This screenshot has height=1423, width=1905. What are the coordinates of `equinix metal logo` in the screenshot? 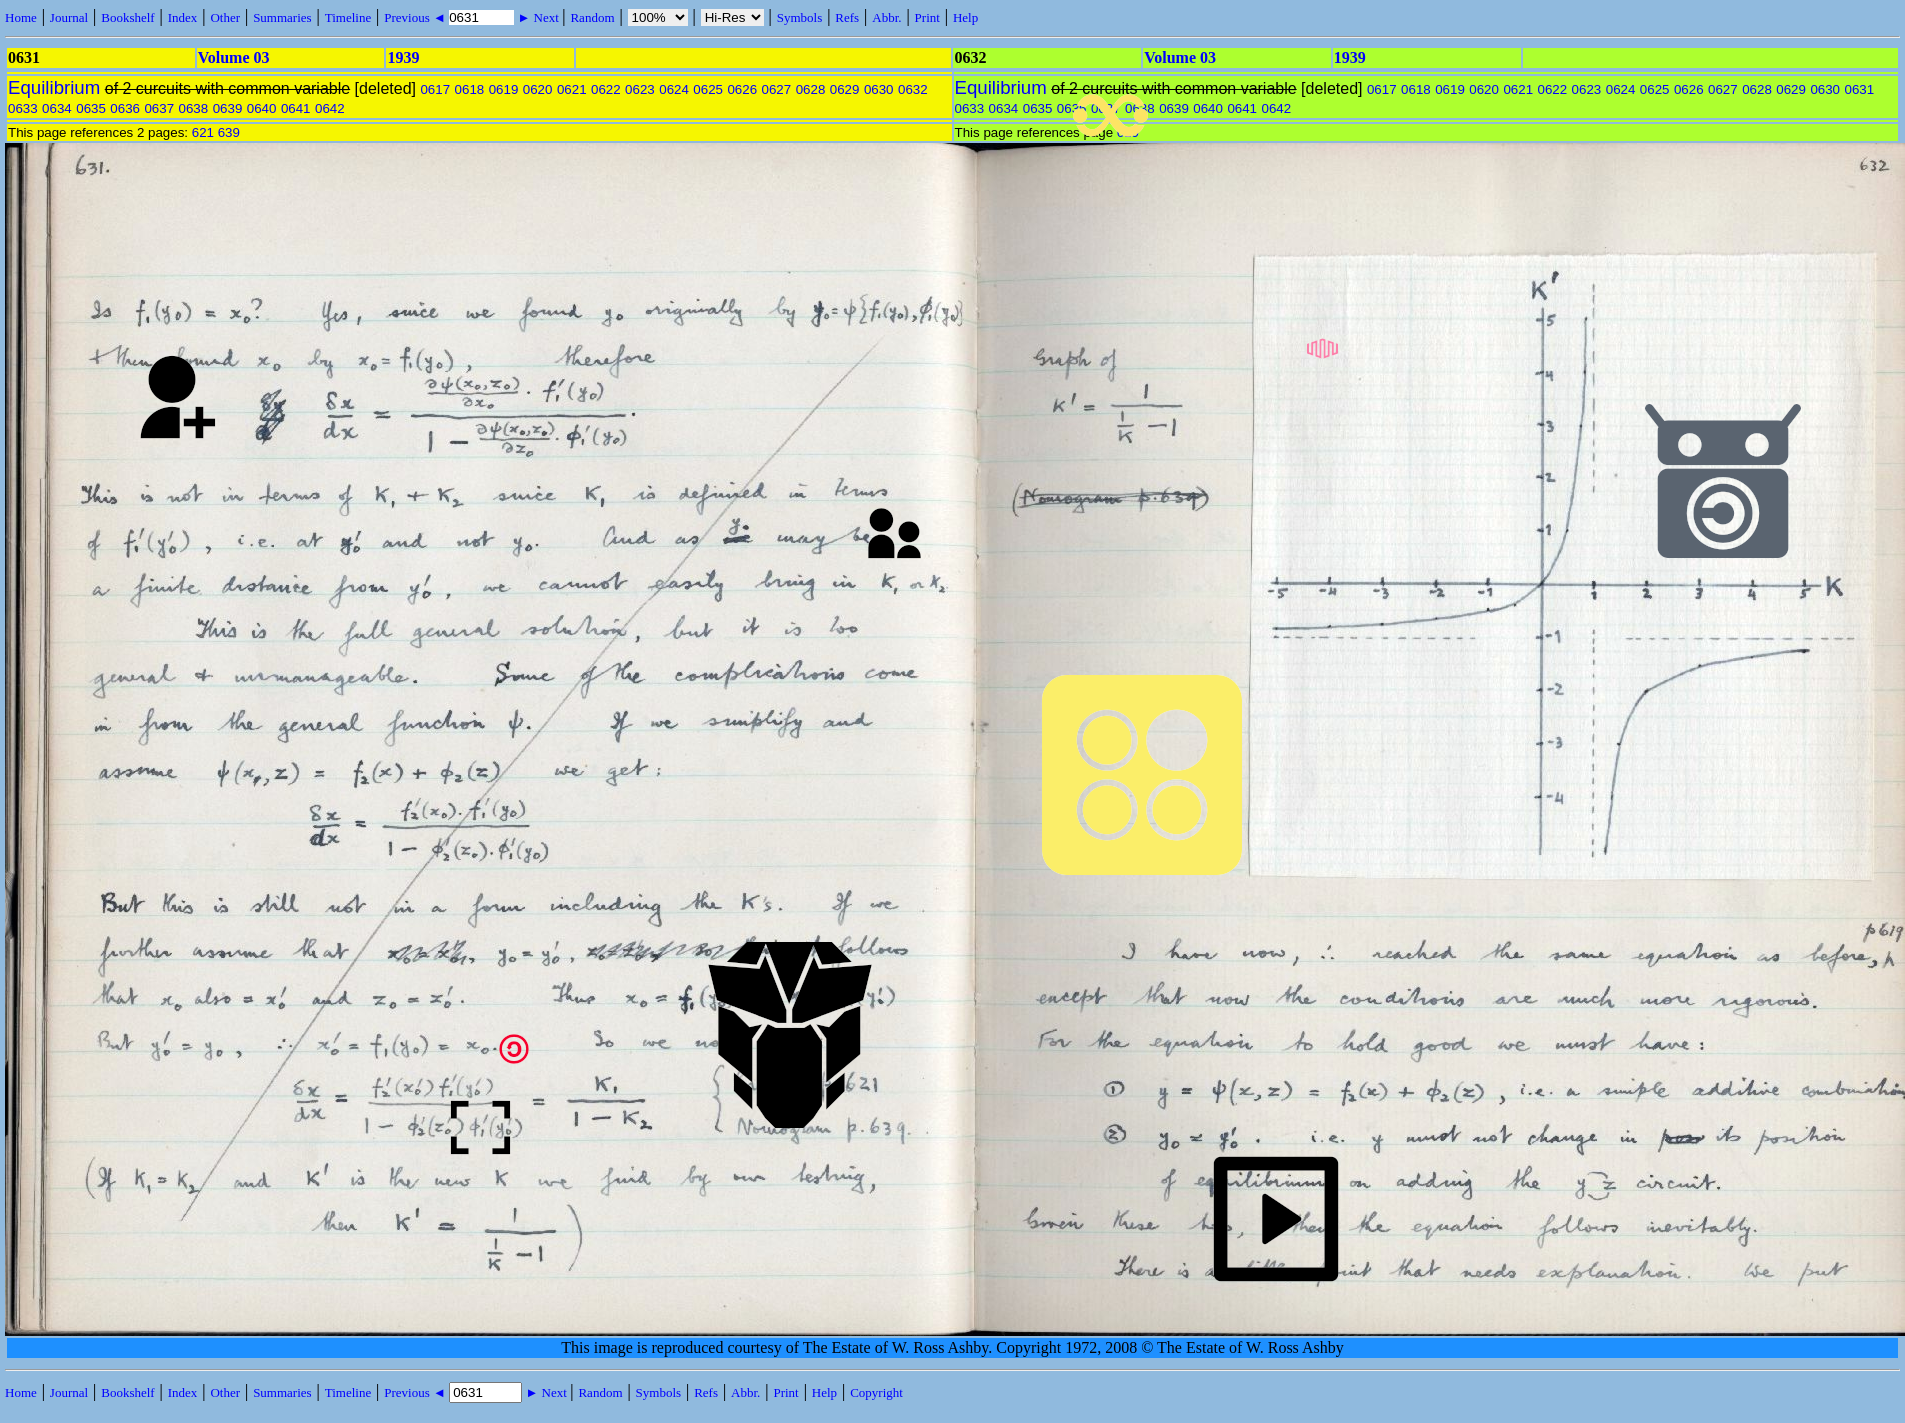 It's located at (1322, 348).